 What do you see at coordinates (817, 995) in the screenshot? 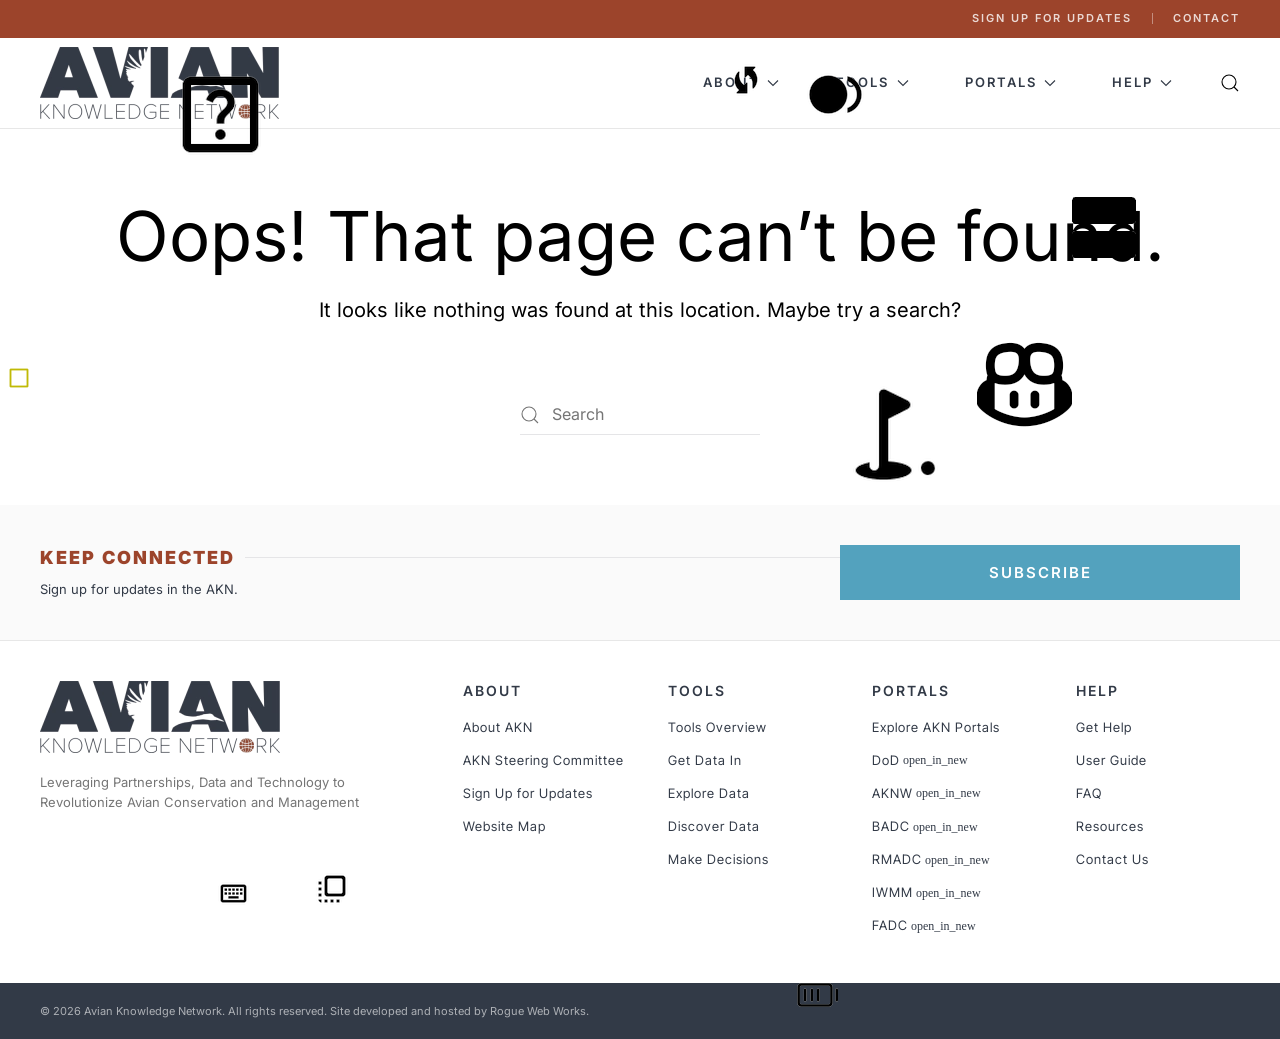
I see `indicates high battery level` at bounding box center [817, 995].